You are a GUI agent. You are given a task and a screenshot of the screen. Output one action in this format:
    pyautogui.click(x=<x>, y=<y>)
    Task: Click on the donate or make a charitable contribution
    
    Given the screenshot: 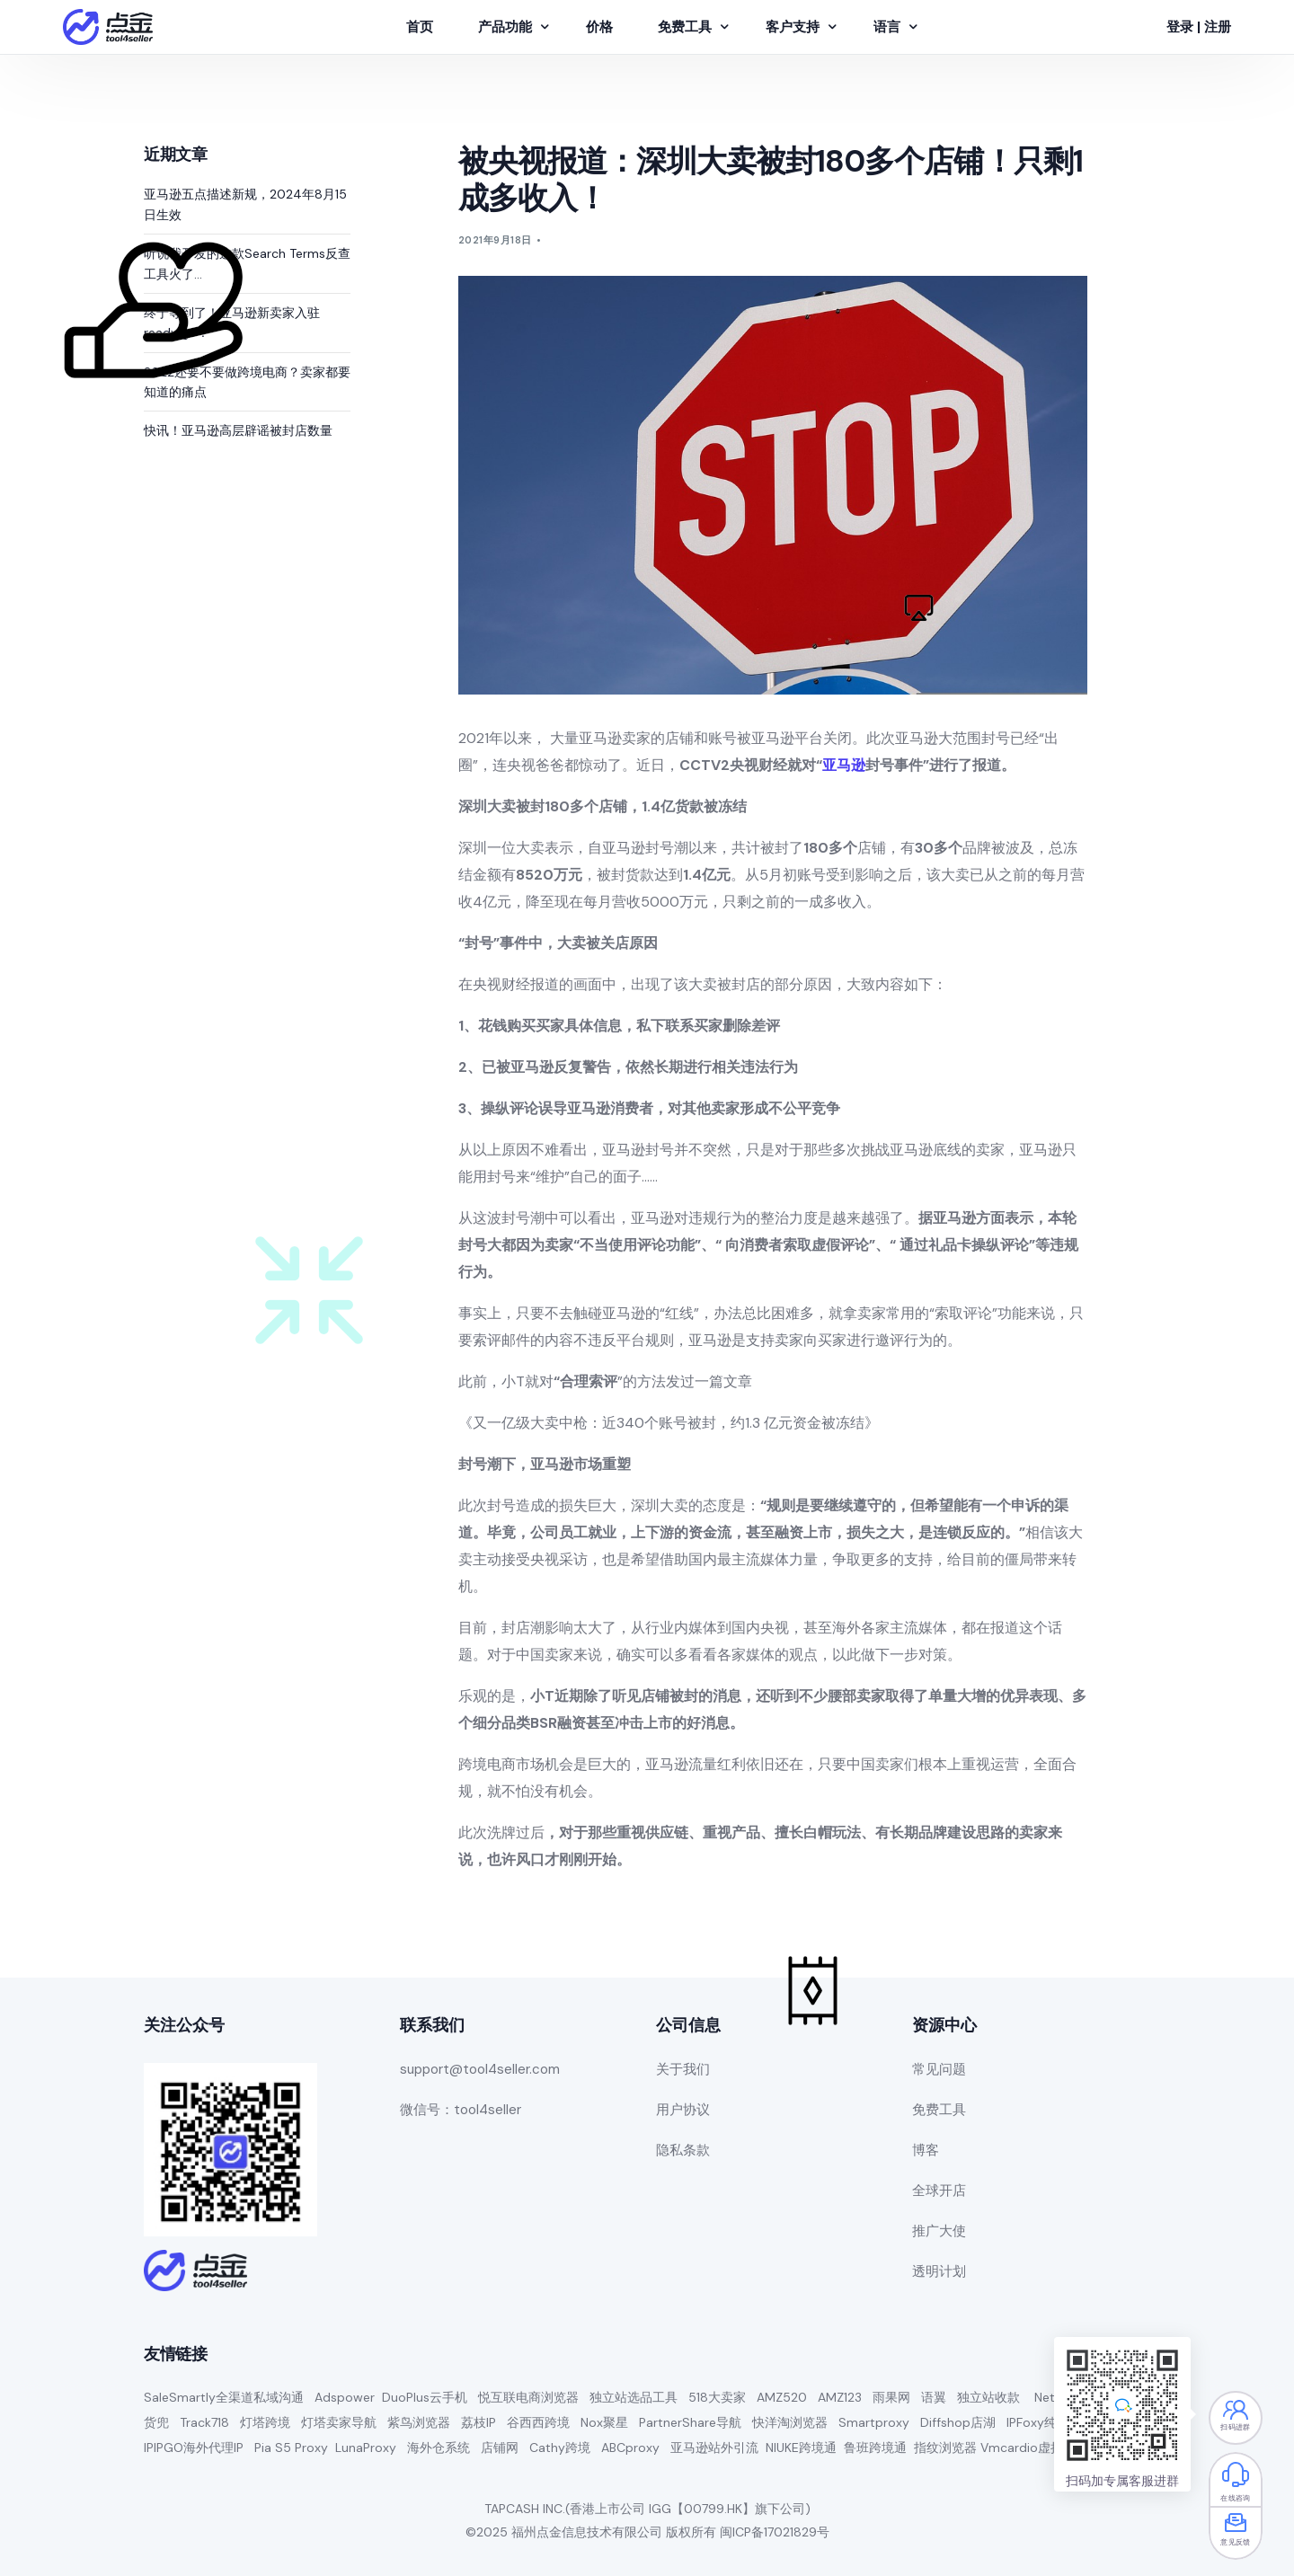 What is the action you would take?
    pyautogui.click(x=159, y=313)
    